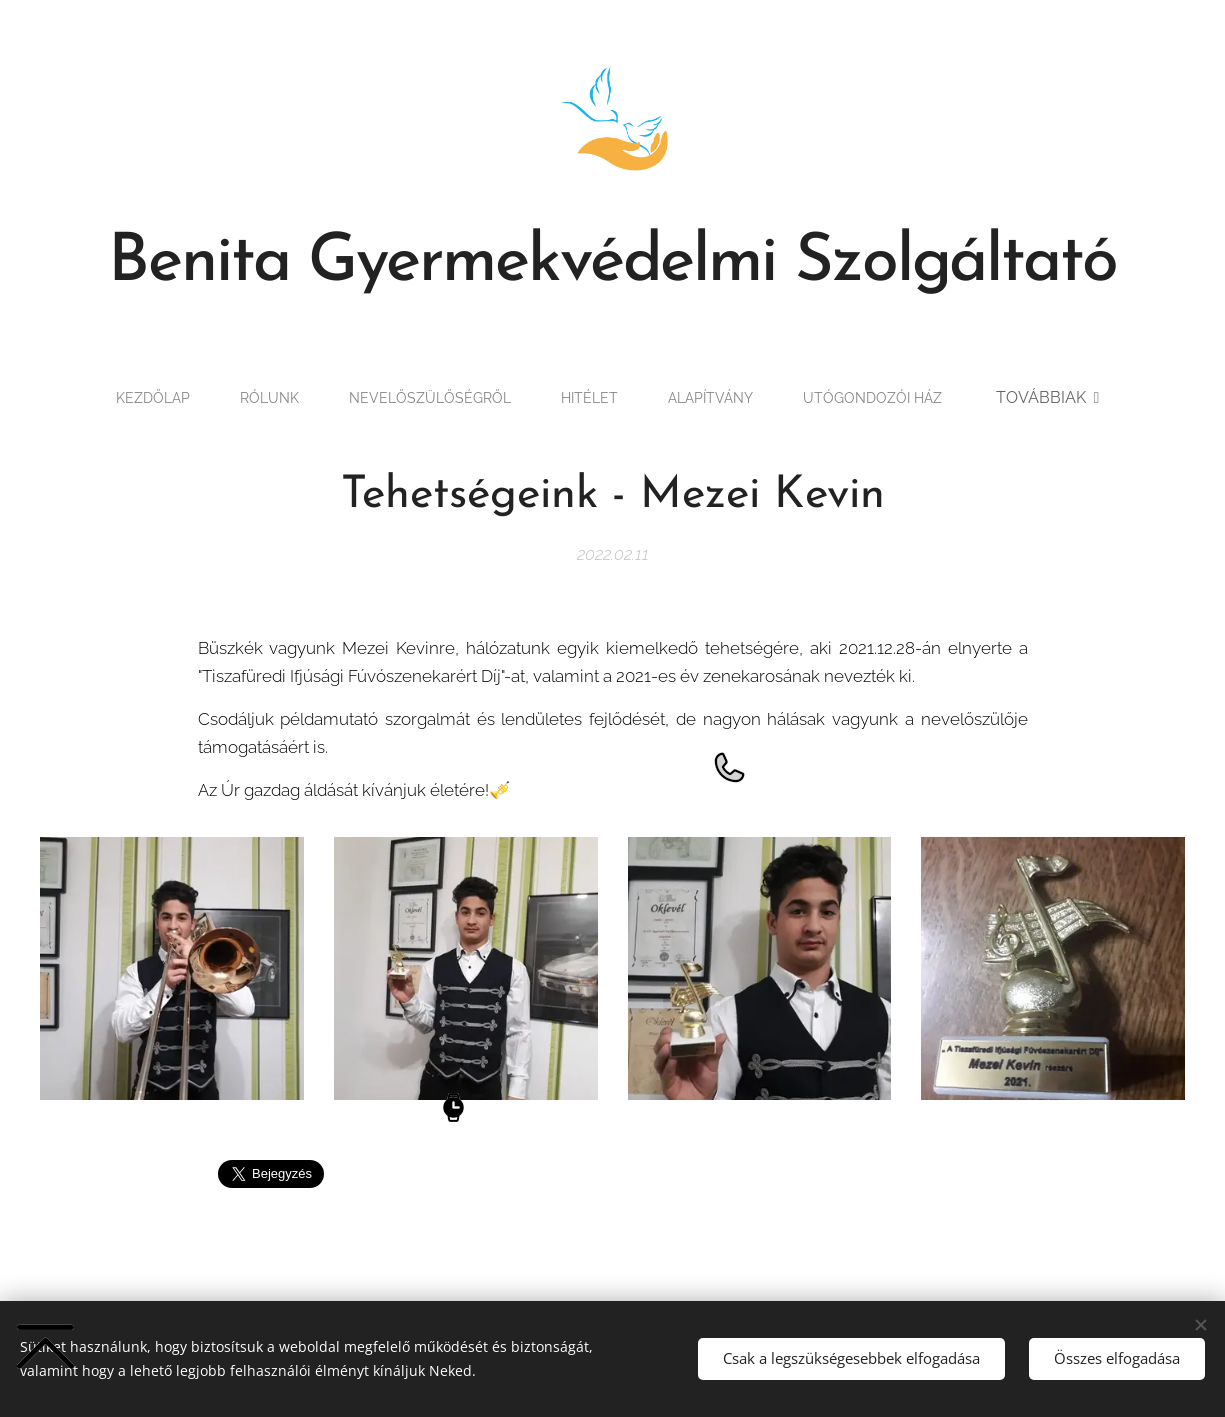  I want to click on tap to make a phone call, so click(729, 768).